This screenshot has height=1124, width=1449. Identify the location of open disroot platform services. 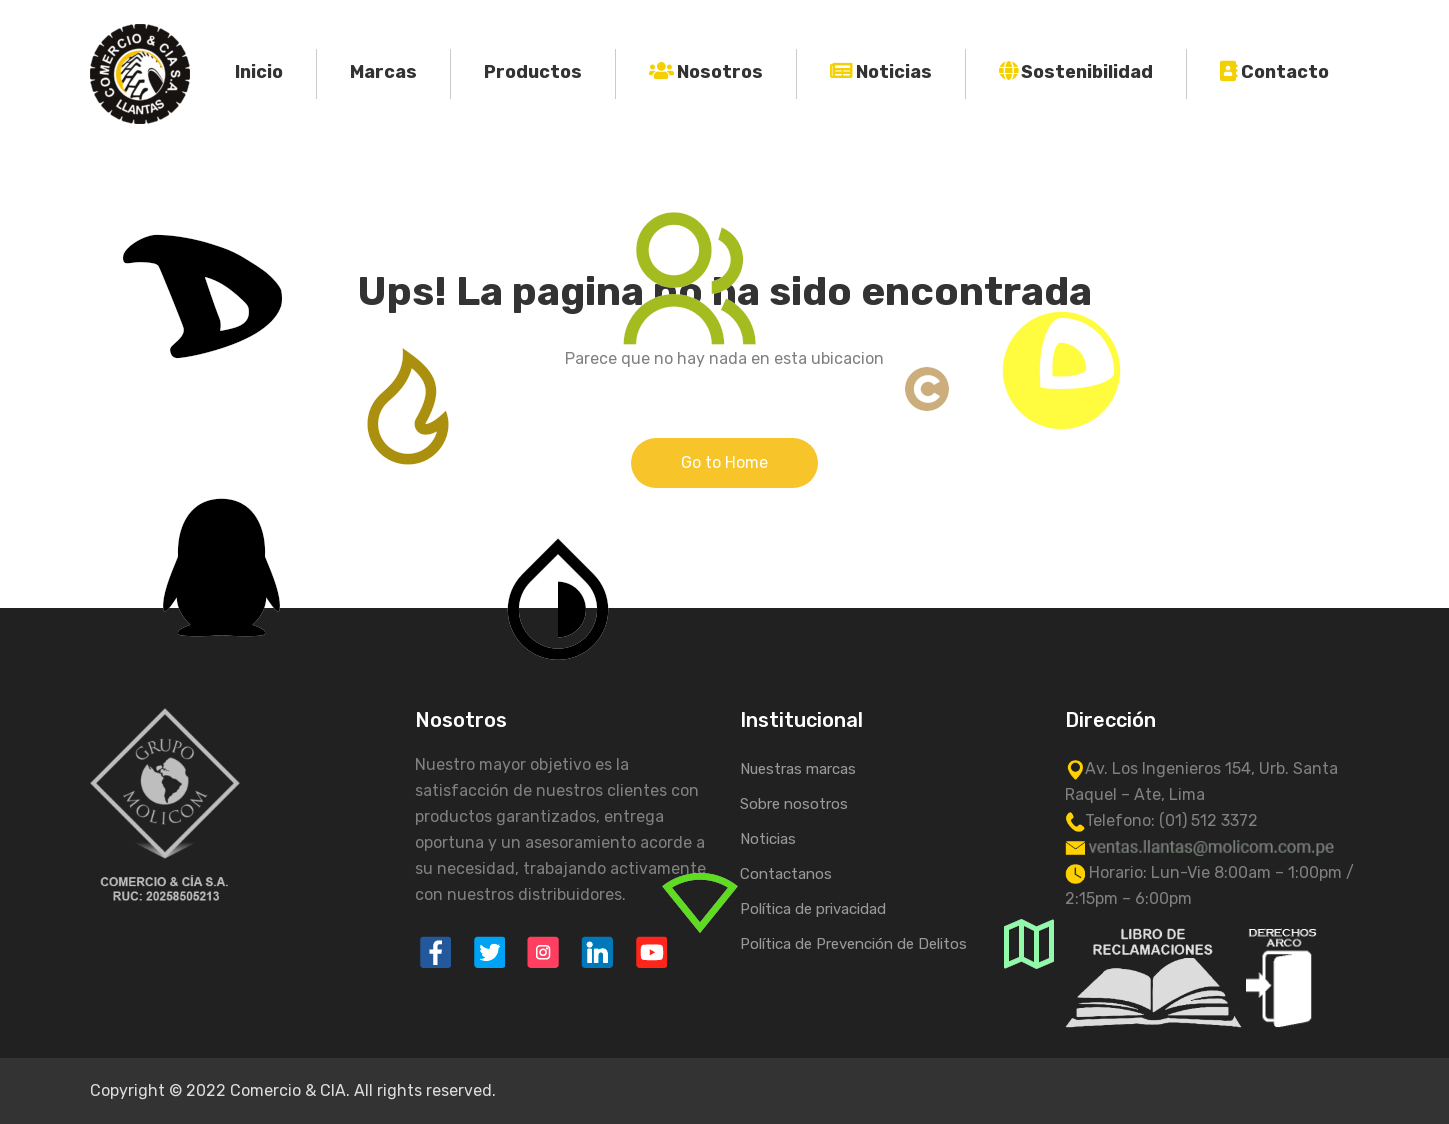
(202, 296).